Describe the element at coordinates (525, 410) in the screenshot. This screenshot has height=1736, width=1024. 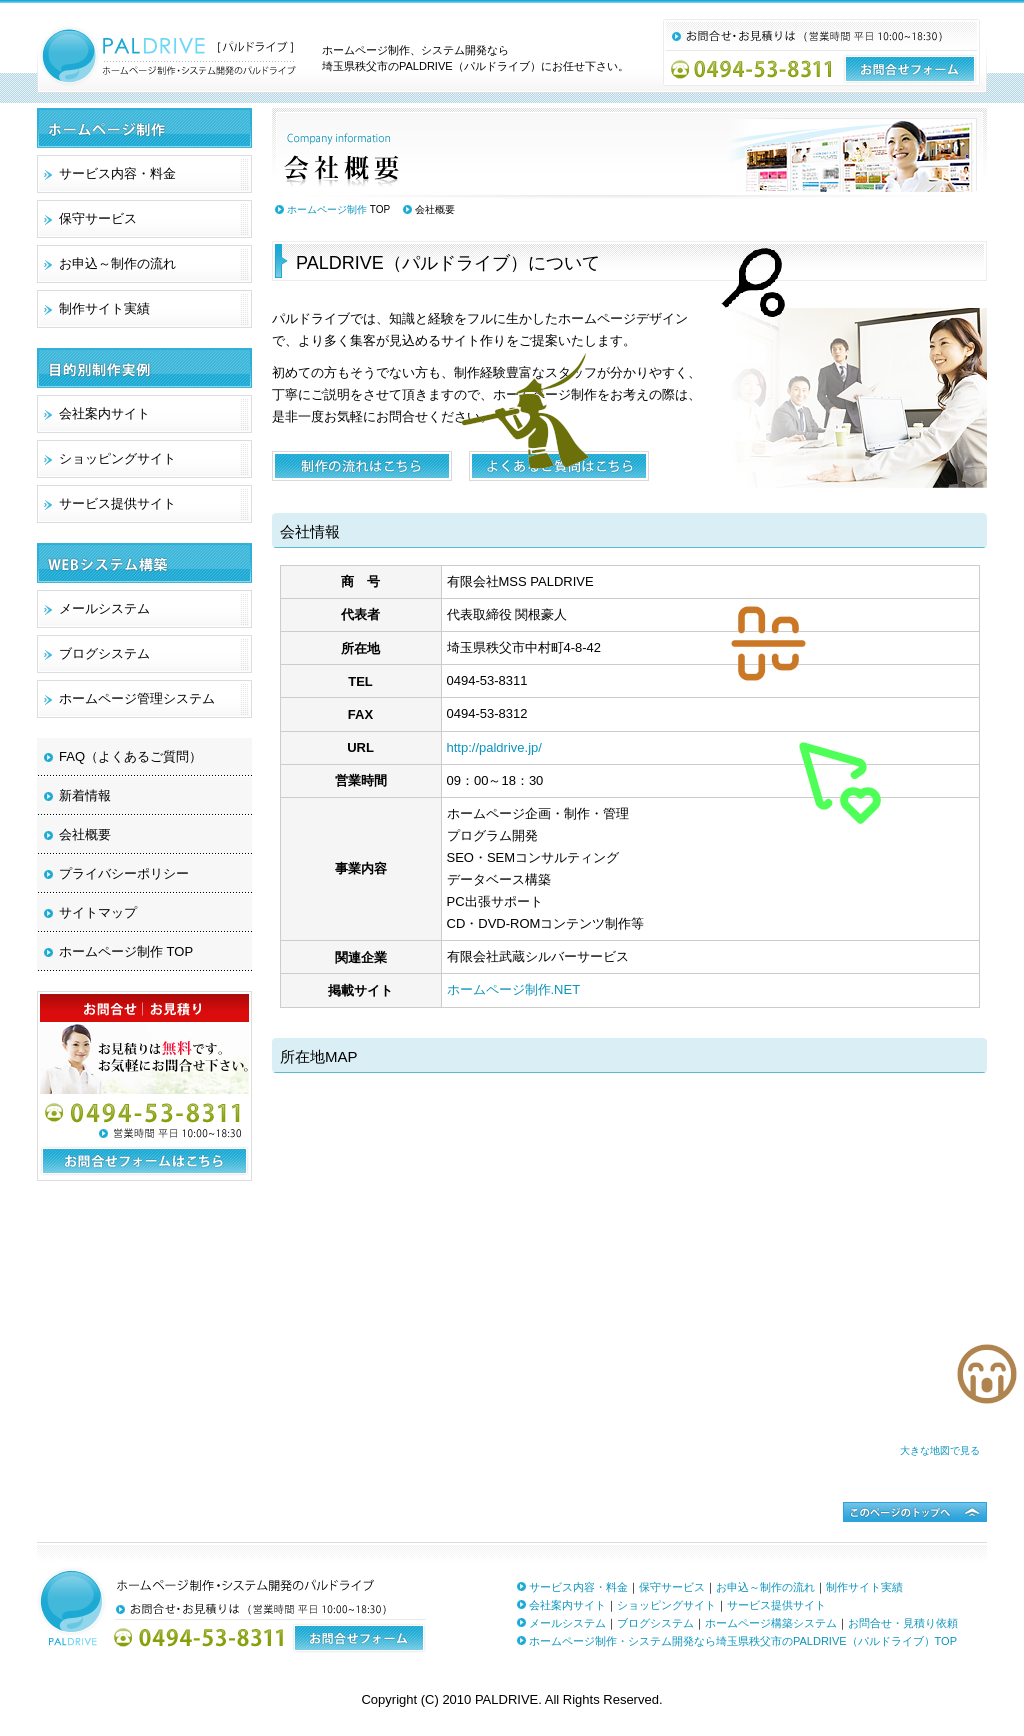
I see `pied piper logo` at that location.